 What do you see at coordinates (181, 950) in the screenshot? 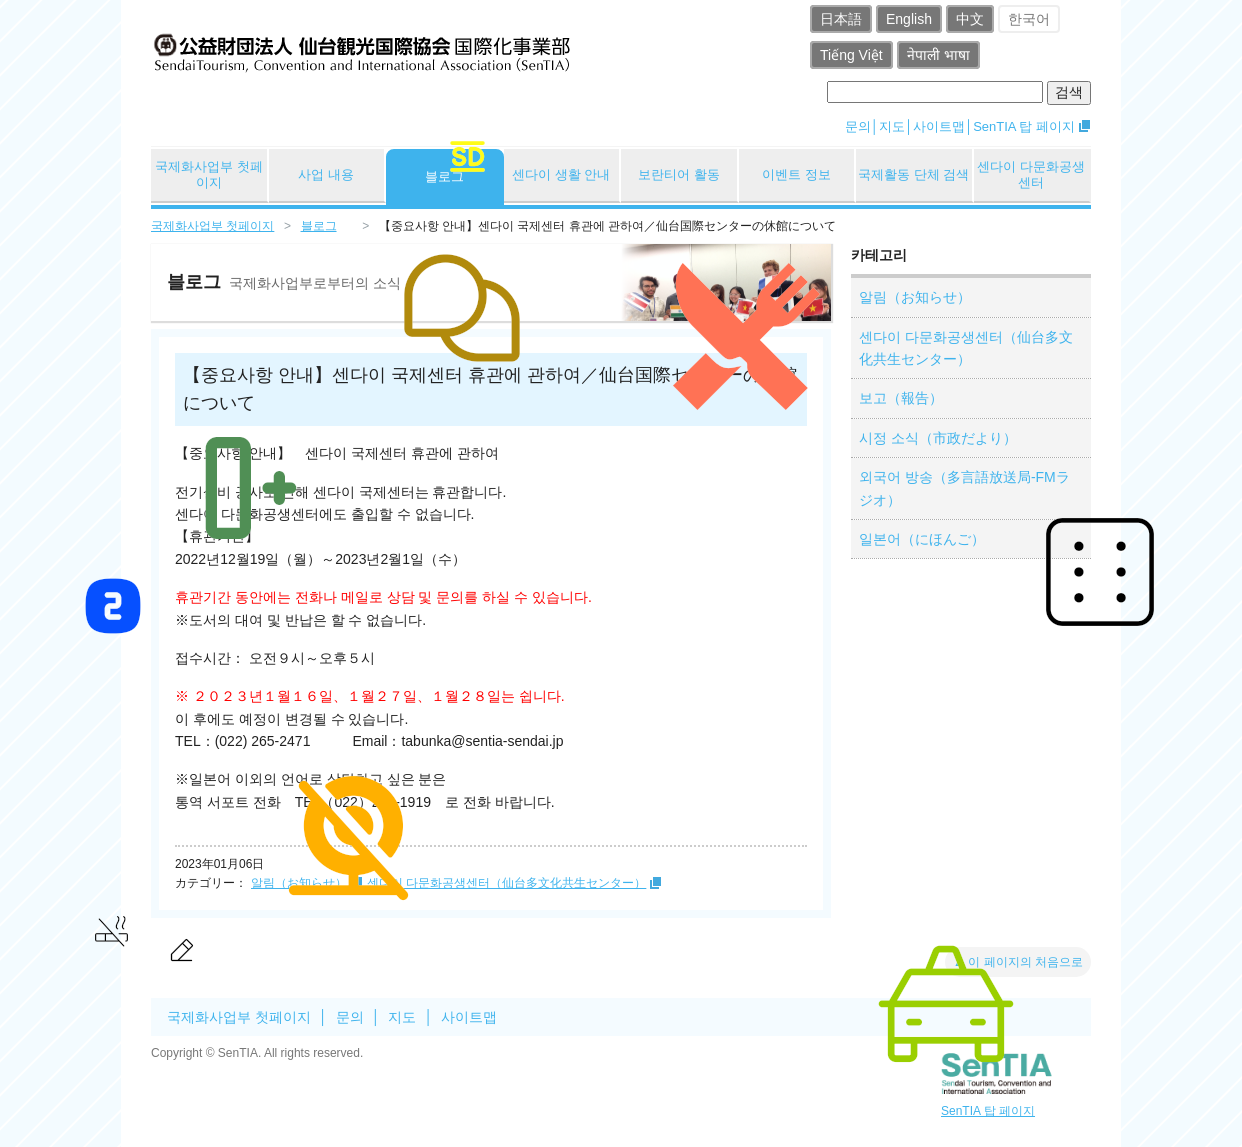
I see `edit content or text` at bounding box center [181, 950].